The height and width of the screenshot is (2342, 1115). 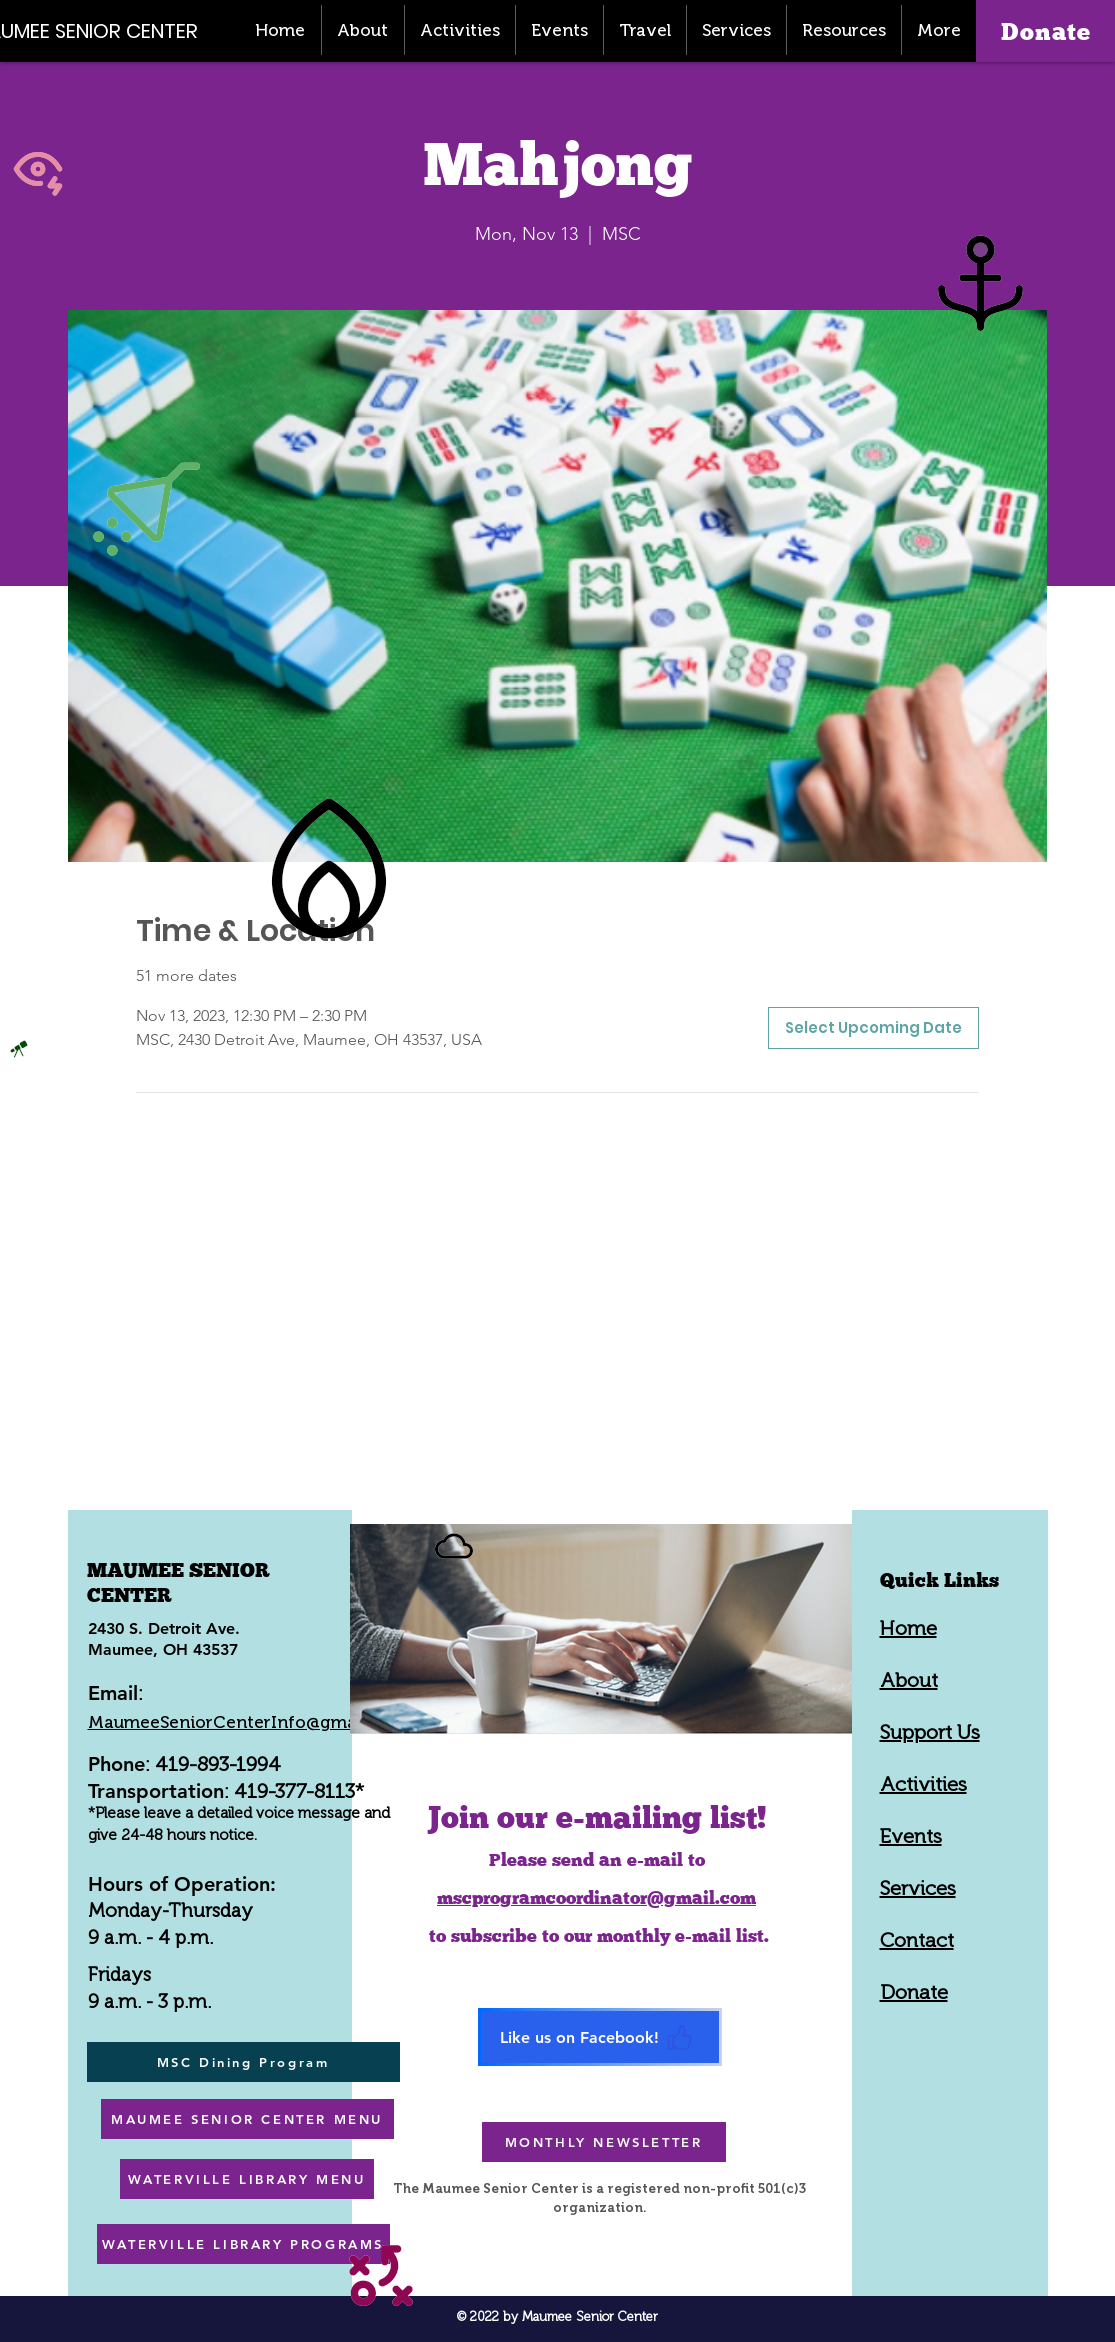 I want to click on quick view or flash preview, so click(x=38, y=169).